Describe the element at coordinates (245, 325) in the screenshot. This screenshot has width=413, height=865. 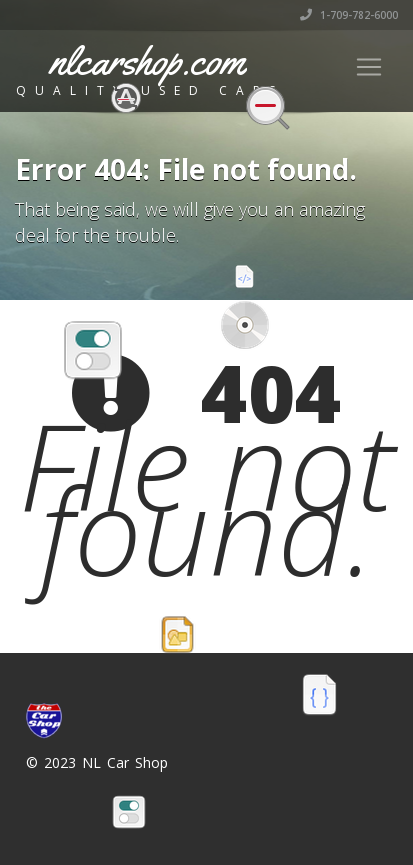
I see `access dvd drive or optical disc device` at that location.